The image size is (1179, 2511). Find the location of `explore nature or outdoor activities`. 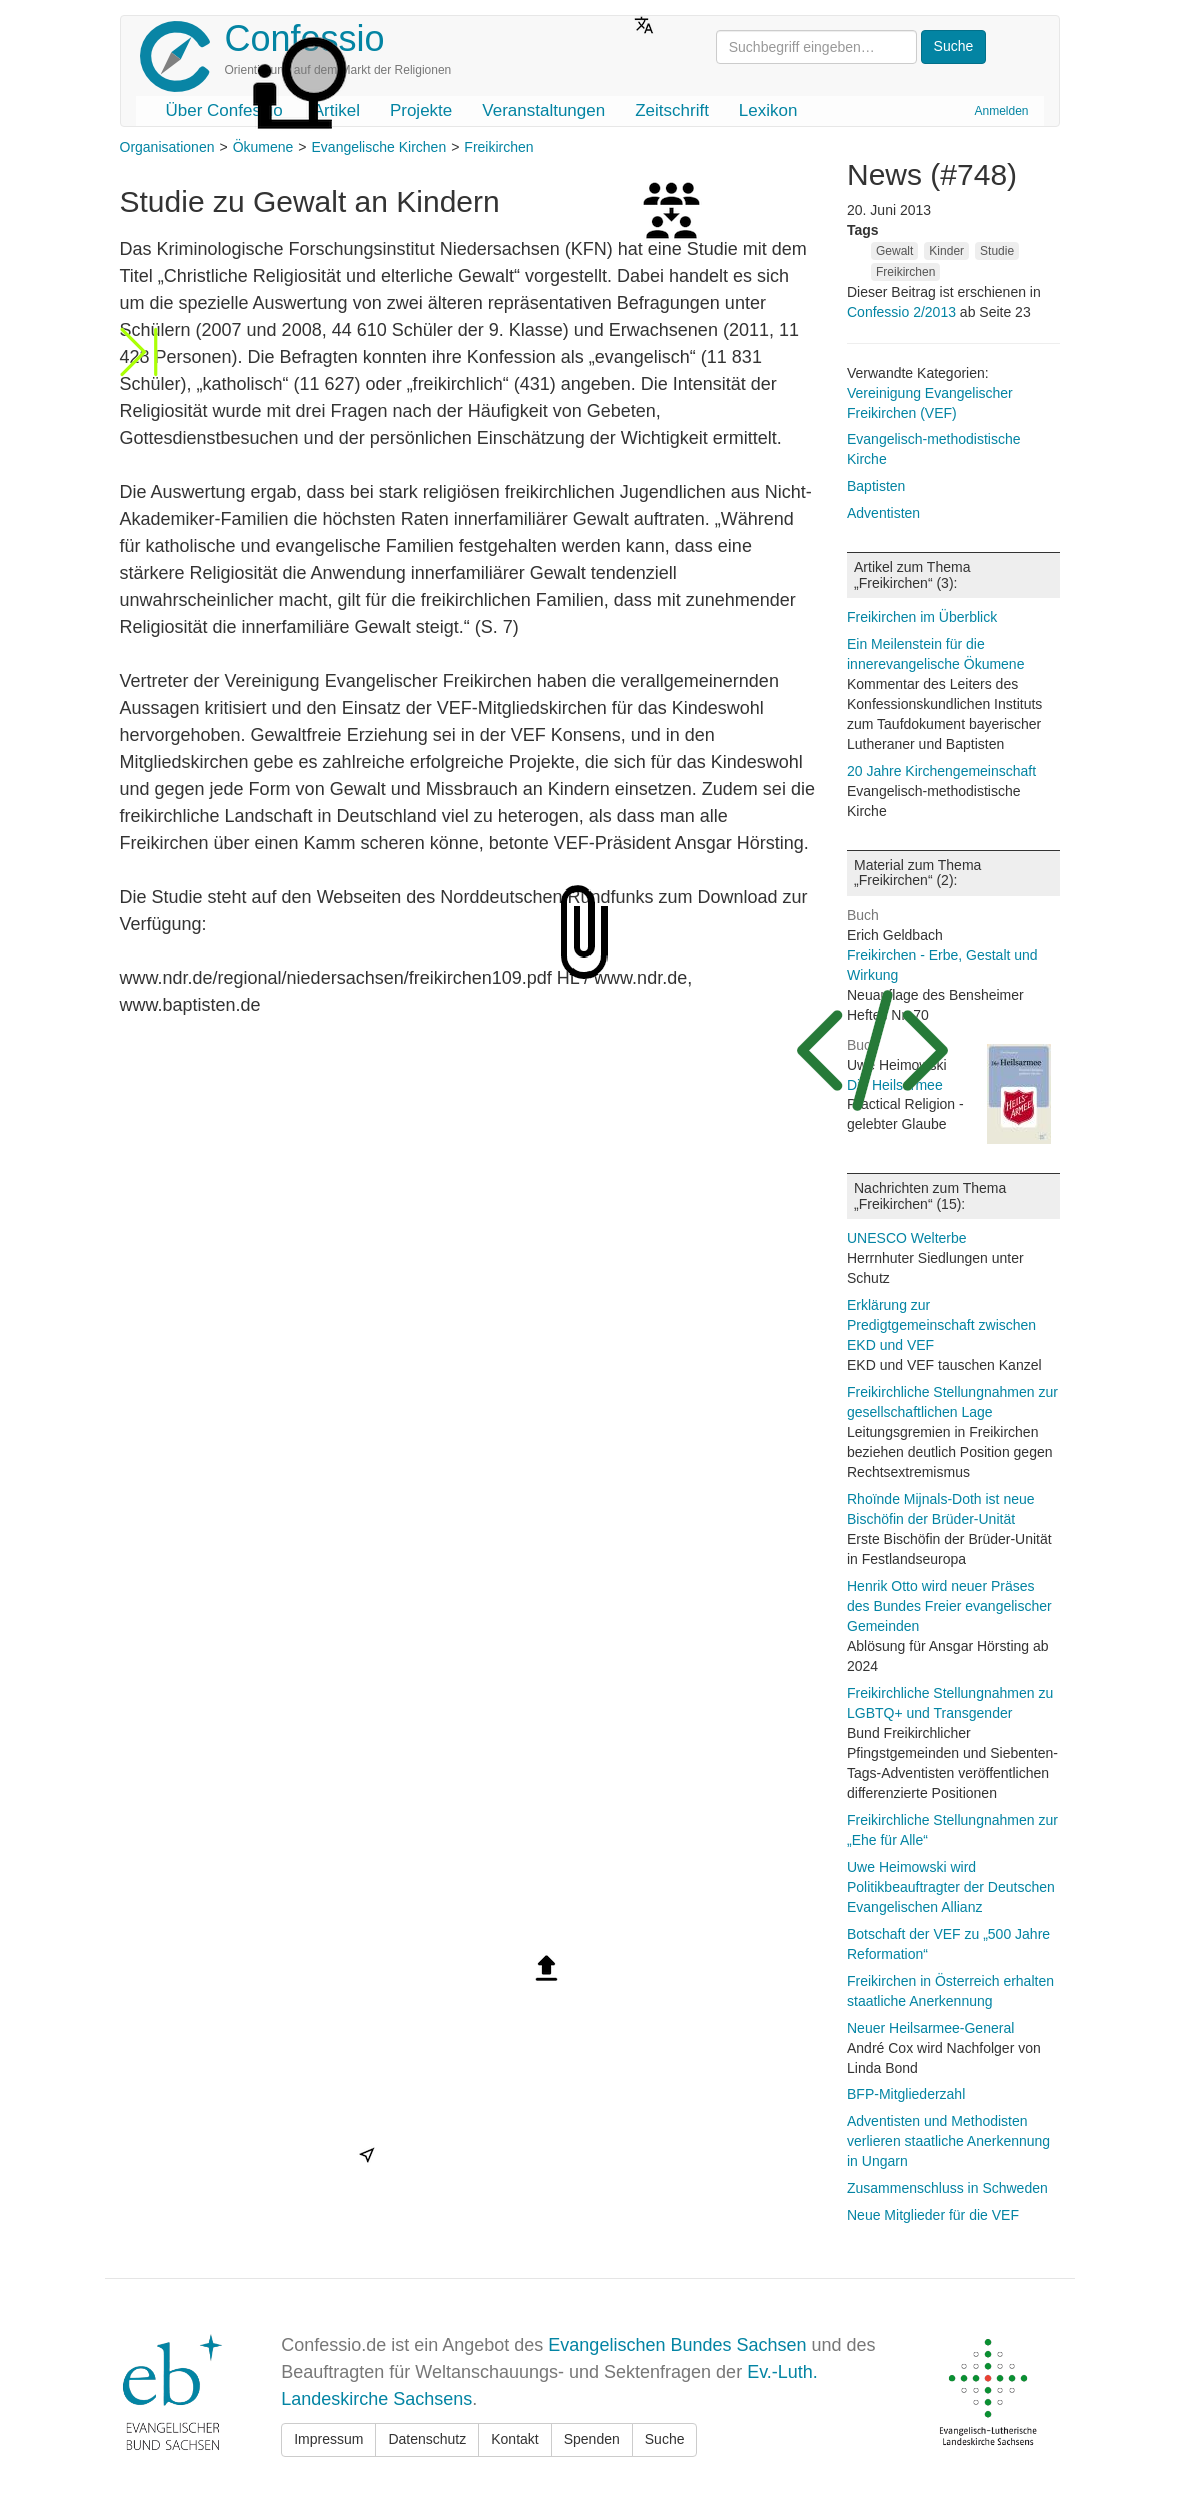

explore nature or outdoor activities is located at coordinates (299, 82).